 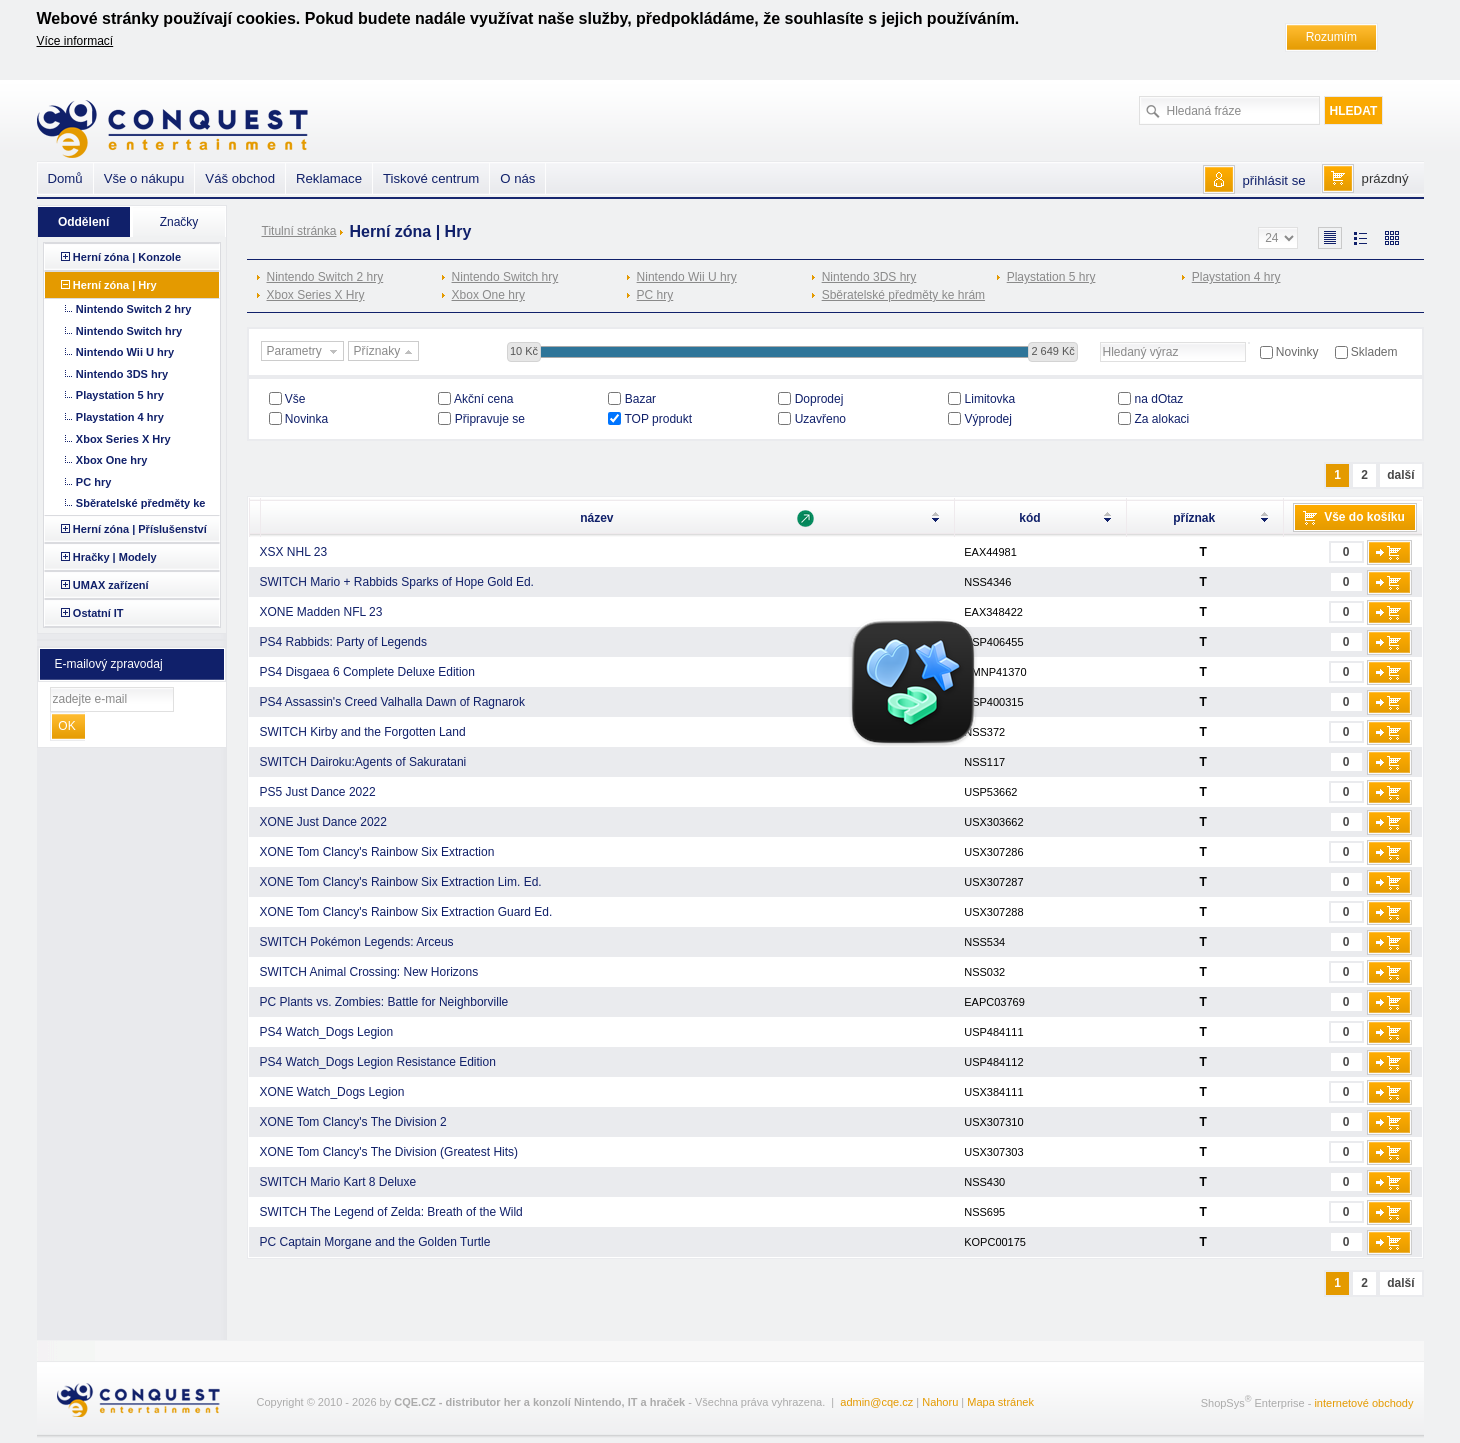 I want to click on open SF Symbols app to browse Apple's icon library, so click(x=913, y=682).